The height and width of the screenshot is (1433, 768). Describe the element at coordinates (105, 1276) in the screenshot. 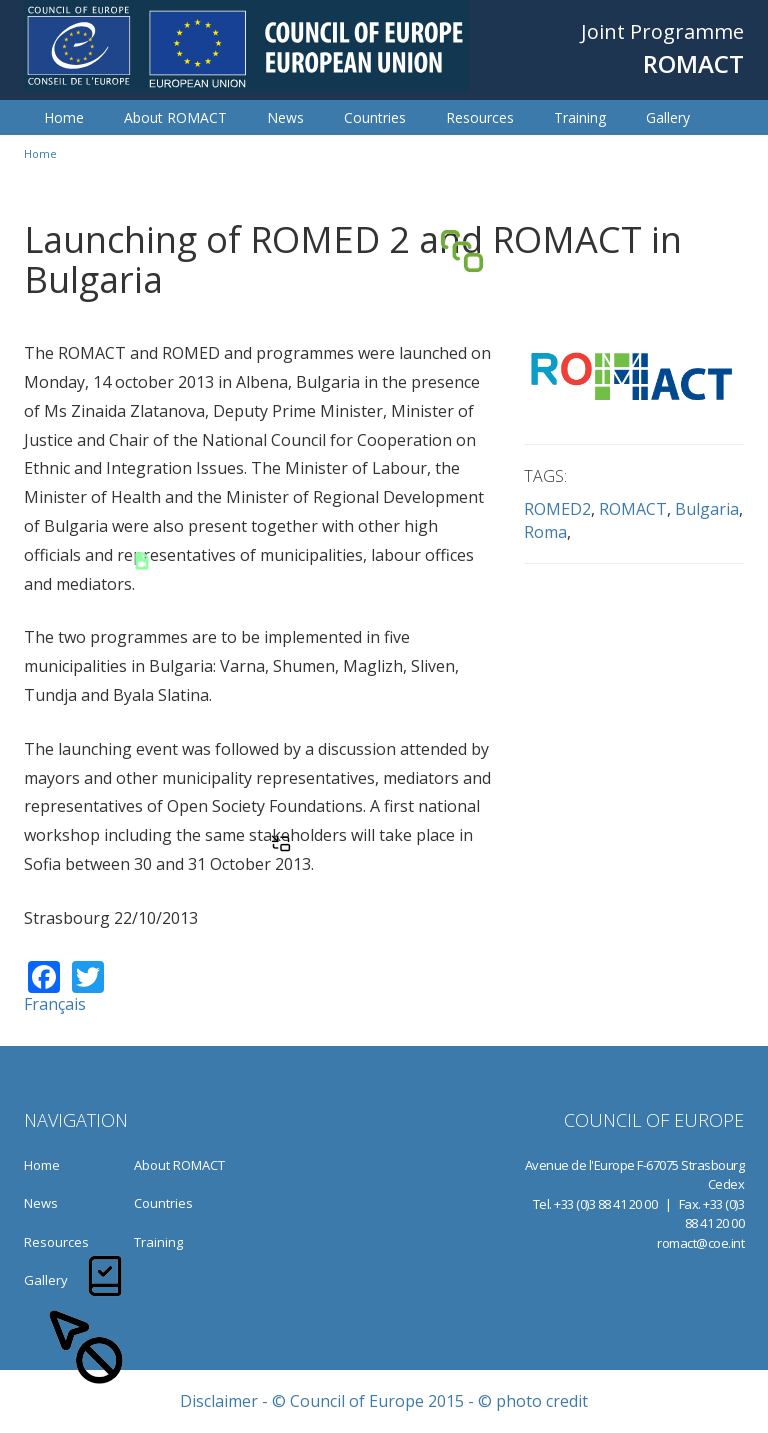

I see `mark a book as read or completed` at that location.